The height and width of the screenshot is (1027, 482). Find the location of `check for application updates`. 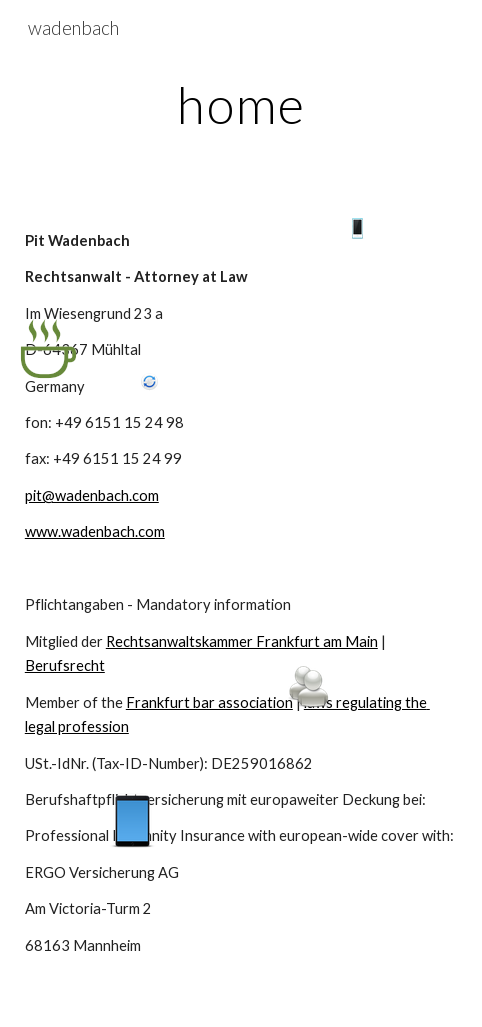

check for application updates is located at coordinates (149, 381).